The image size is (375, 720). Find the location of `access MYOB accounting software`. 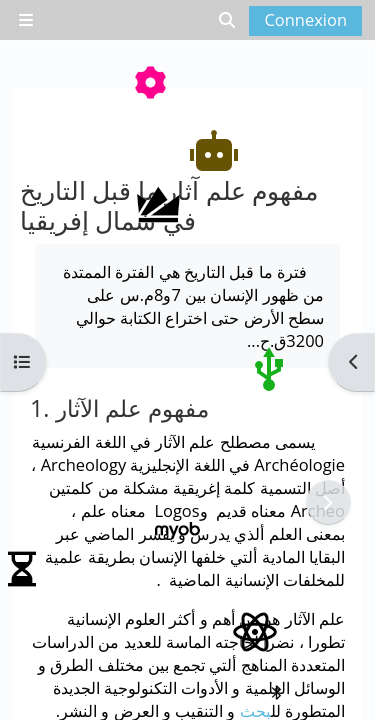

access MYOB accounting software is located at coordinates (177, 530).